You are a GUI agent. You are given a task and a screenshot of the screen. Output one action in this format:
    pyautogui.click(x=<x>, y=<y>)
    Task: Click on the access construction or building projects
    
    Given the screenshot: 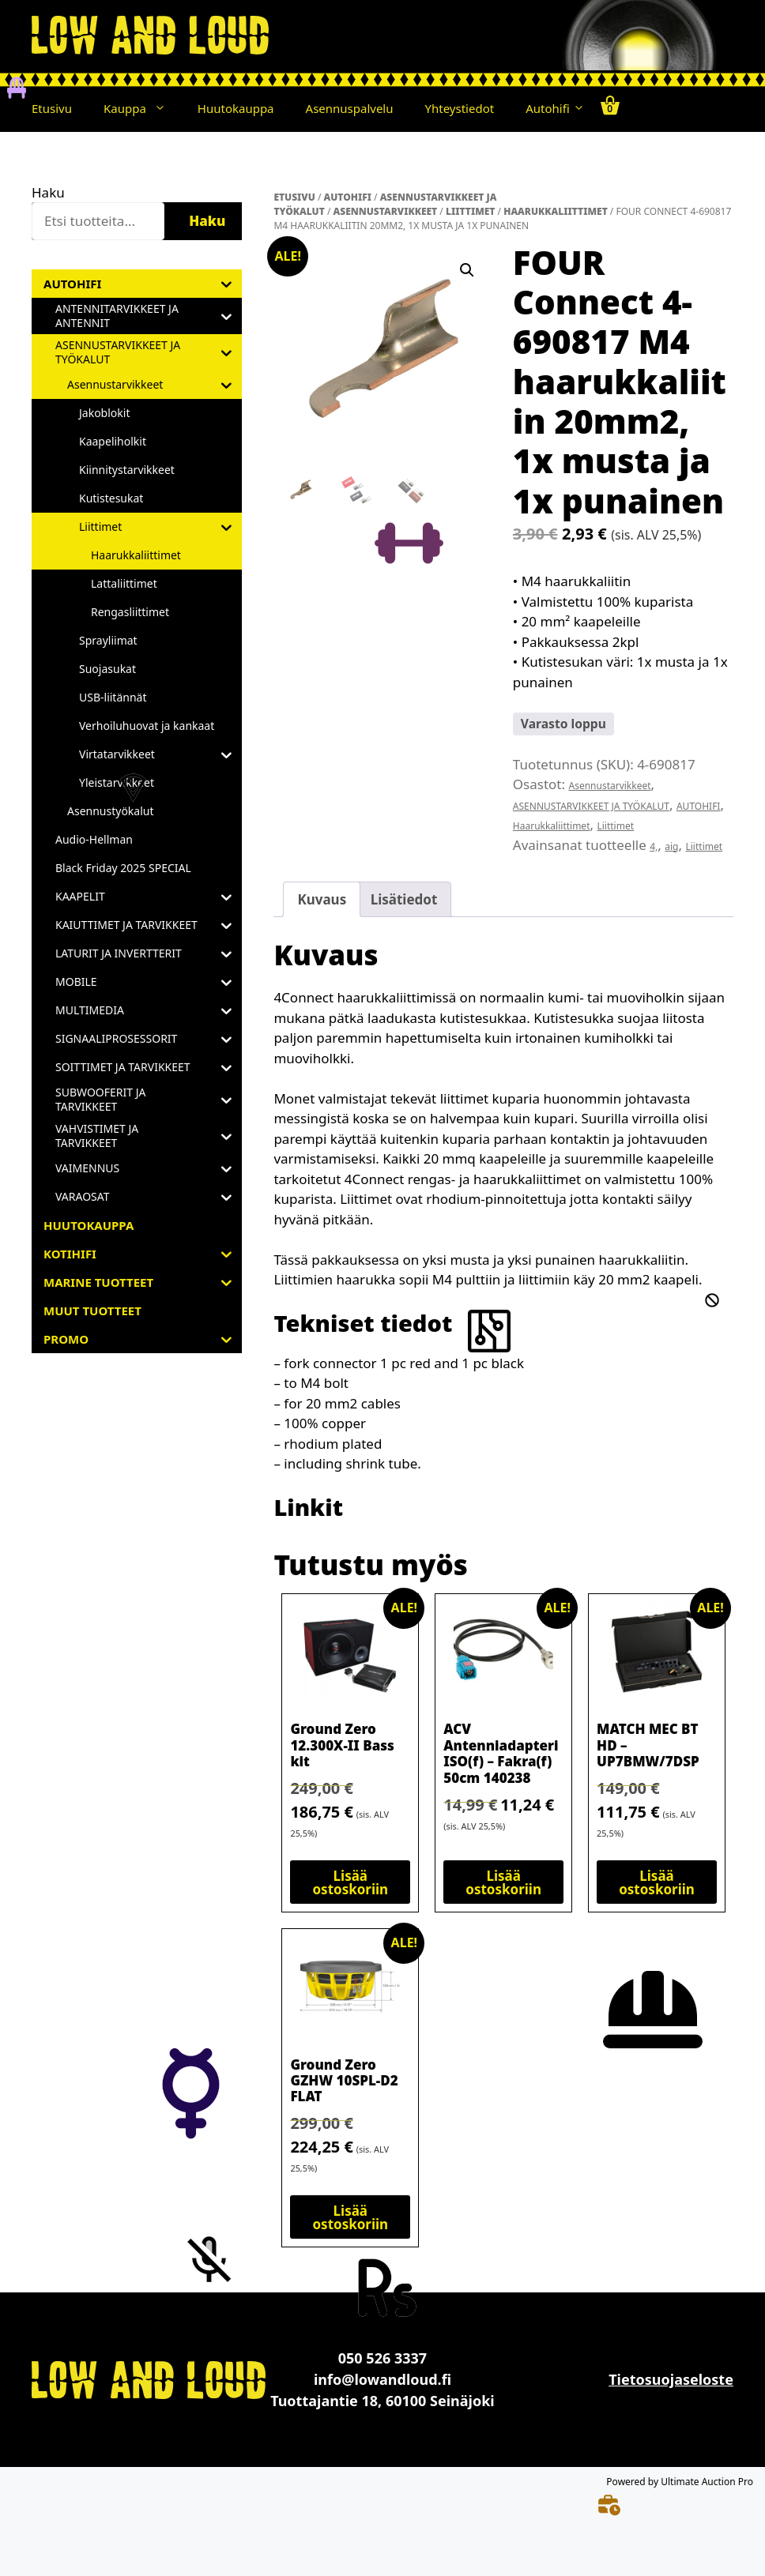 What is the action you would take?
    pyautogui.click(x=653, y=2010)
    